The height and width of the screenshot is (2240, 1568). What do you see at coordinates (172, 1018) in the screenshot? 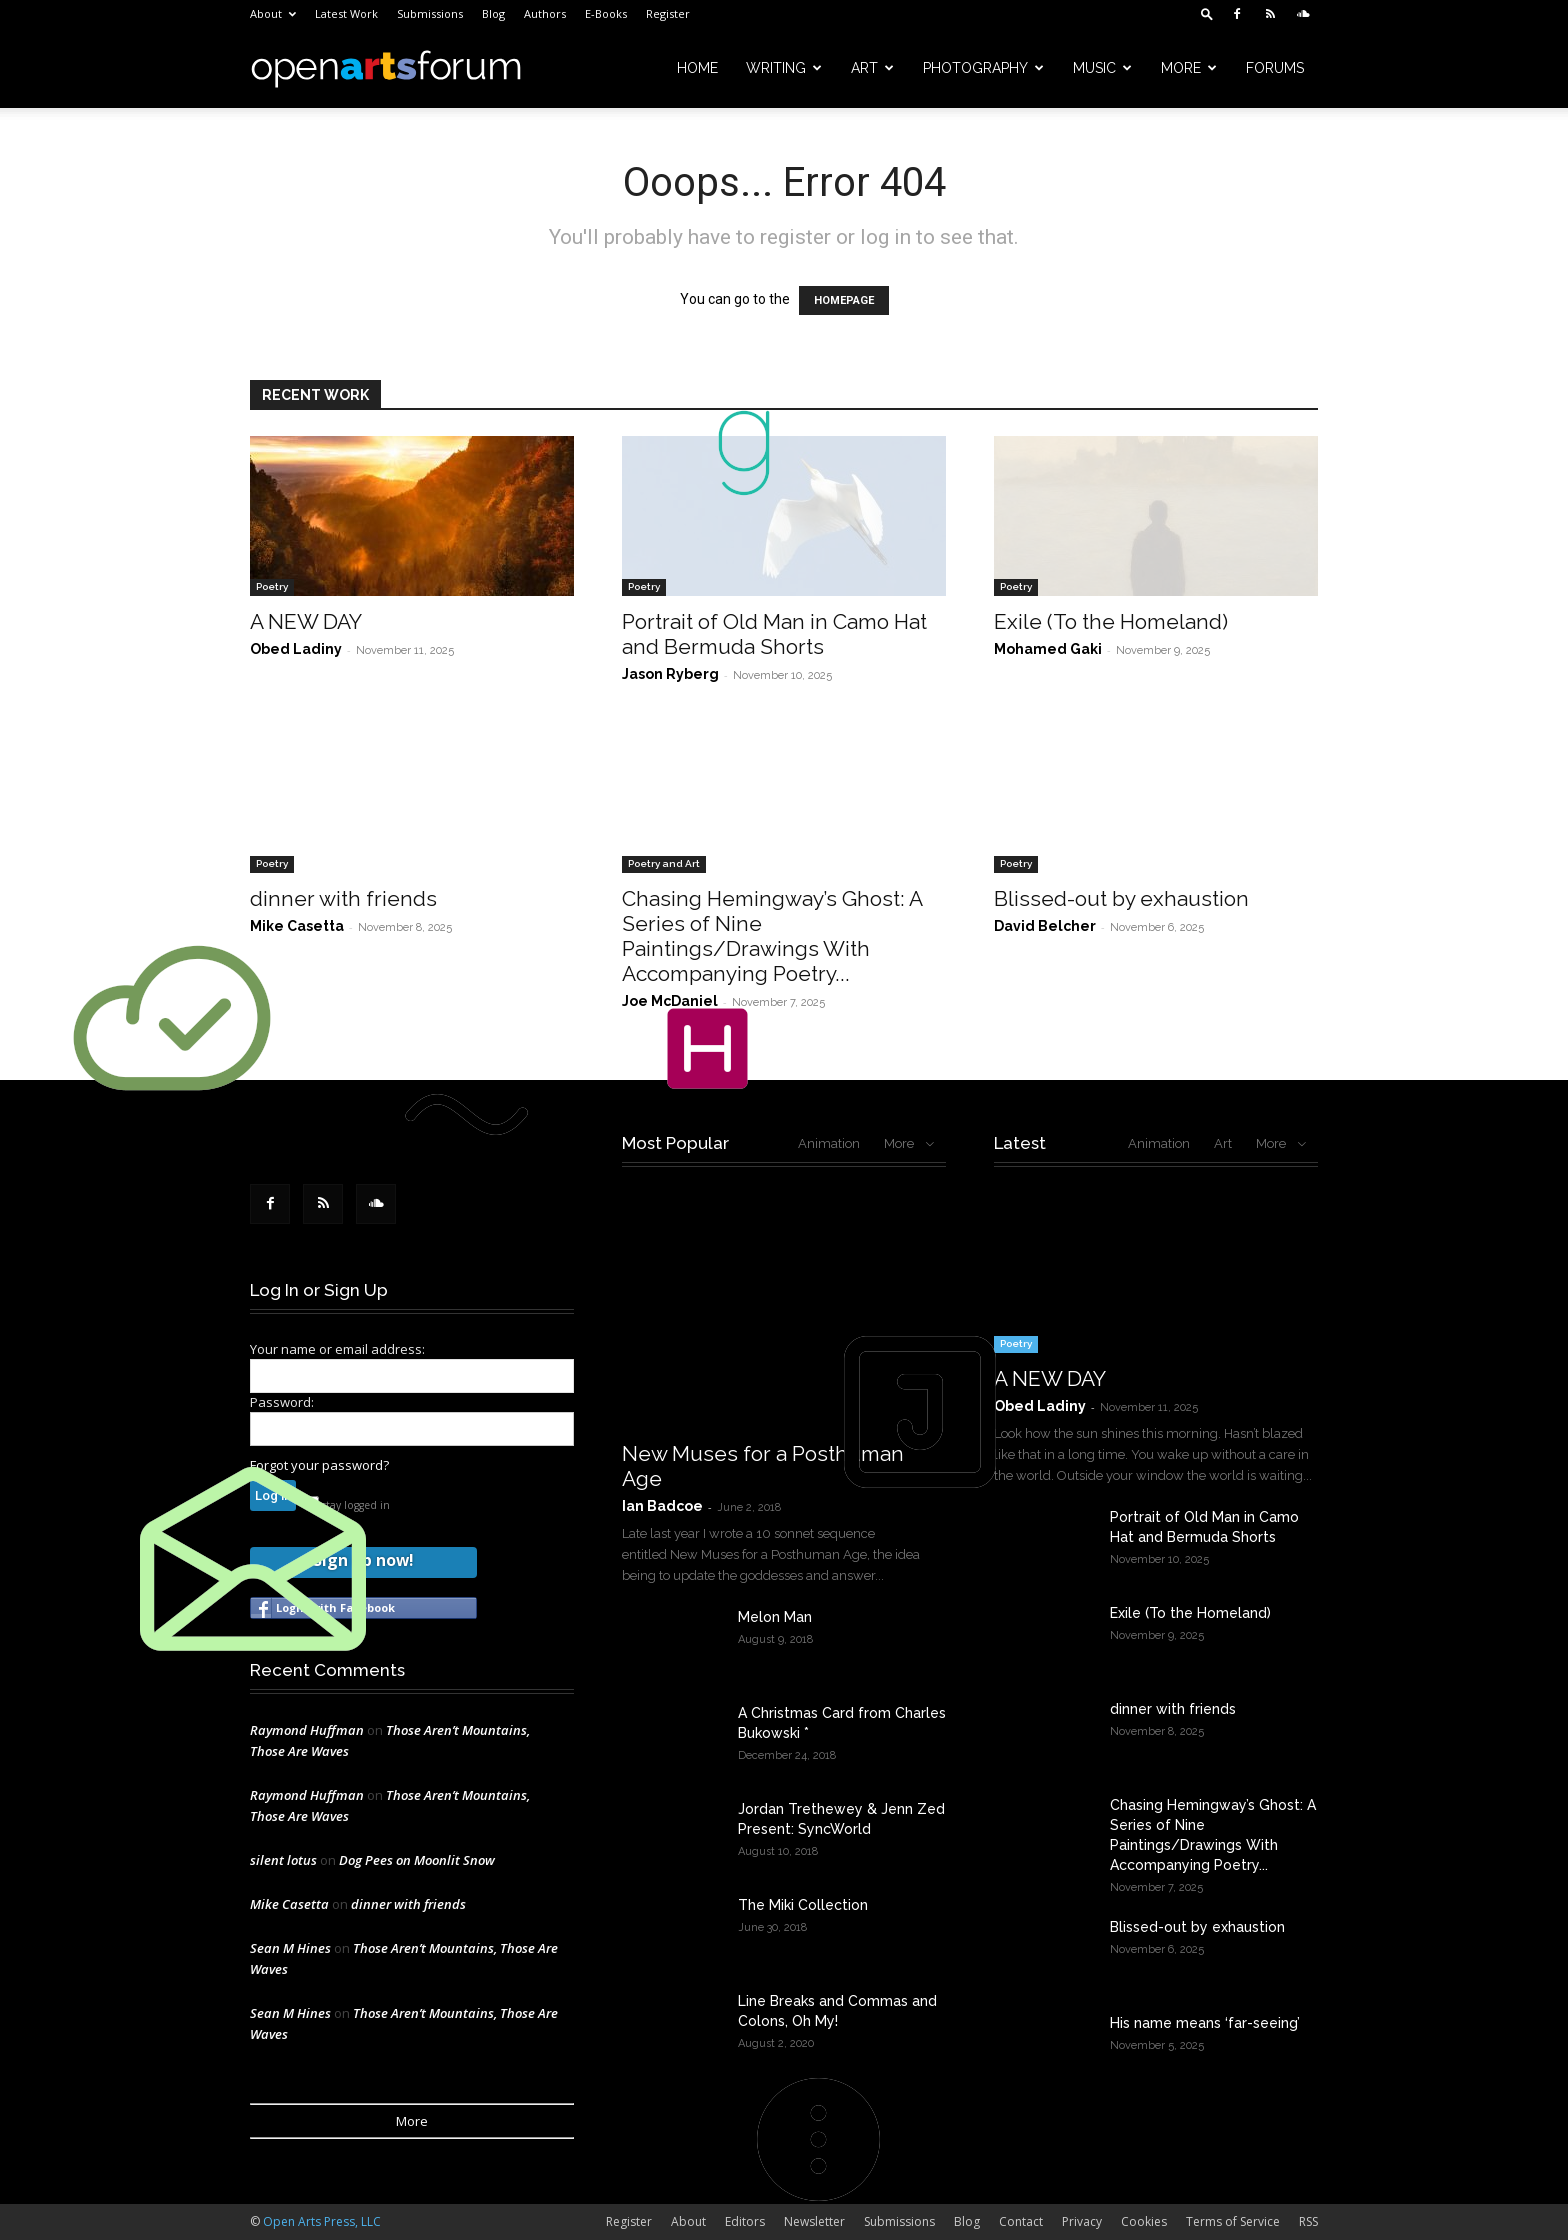
I see `file successfully uploaded to cloud storage` at bounding box center [172, 1018].